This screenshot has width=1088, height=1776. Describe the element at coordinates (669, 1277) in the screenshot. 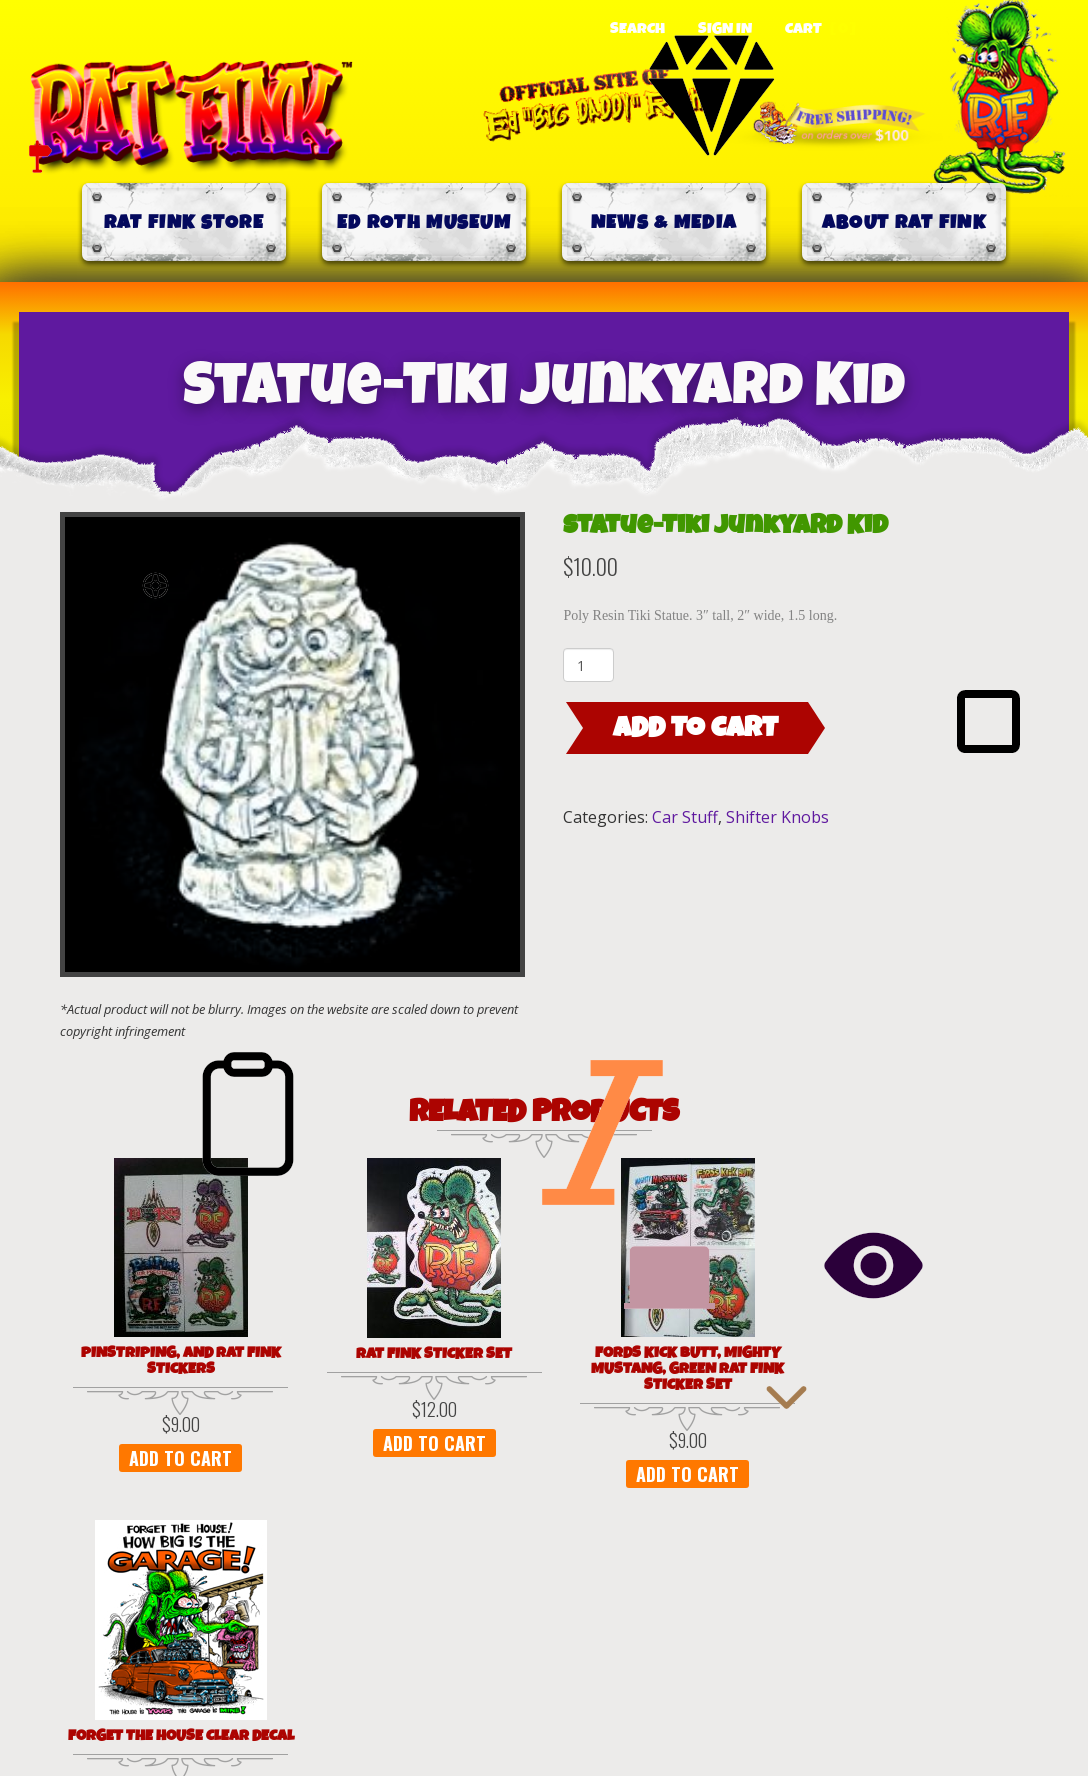

I see `switch to desktop view` at that location.